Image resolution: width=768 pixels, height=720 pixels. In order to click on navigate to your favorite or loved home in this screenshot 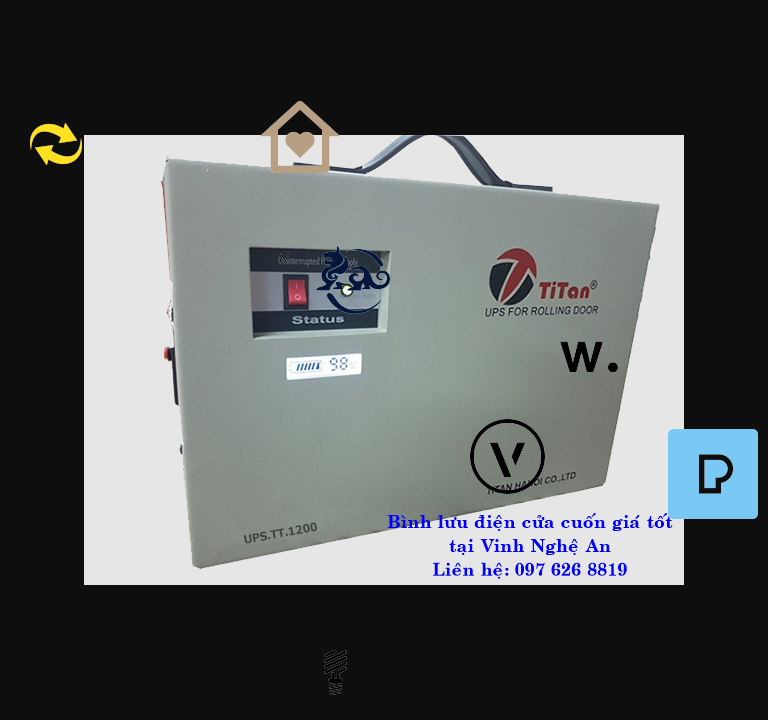, I will do `click(300, 140)`.